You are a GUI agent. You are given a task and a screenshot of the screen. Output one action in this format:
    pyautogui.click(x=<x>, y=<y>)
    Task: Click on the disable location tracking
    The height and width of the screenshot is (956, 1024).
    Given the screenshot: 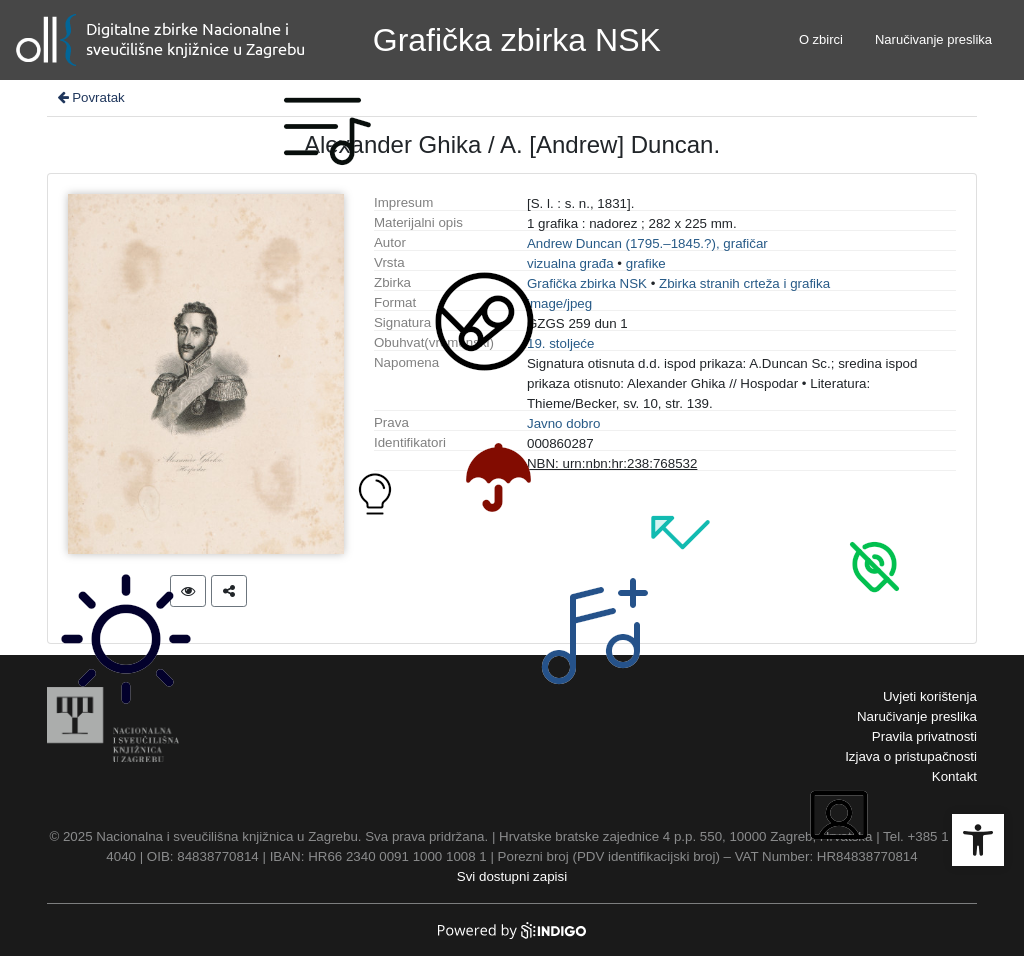 What is the action you would take?
    pyautogui.click(x=874, y=566)
    